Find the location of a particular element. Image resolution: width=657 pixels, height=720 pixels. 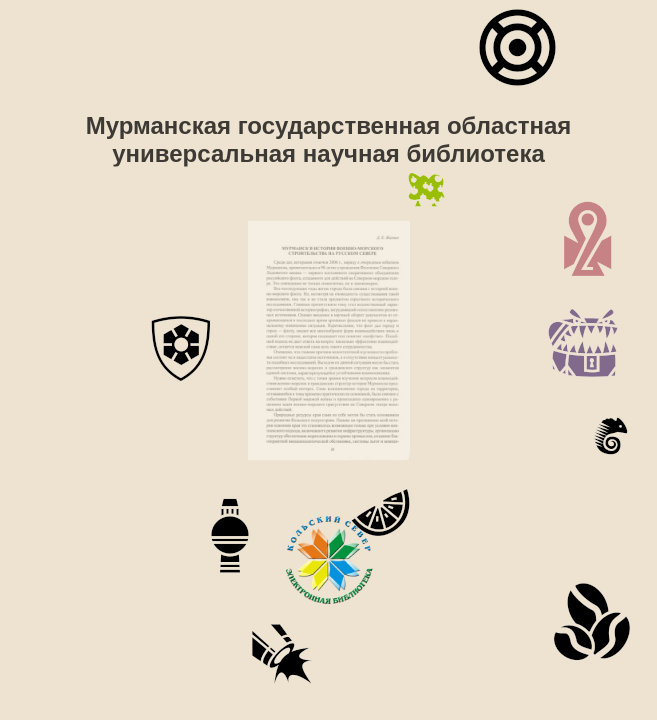

fire cannon or launch projectile is located at coordinates (281, 654).